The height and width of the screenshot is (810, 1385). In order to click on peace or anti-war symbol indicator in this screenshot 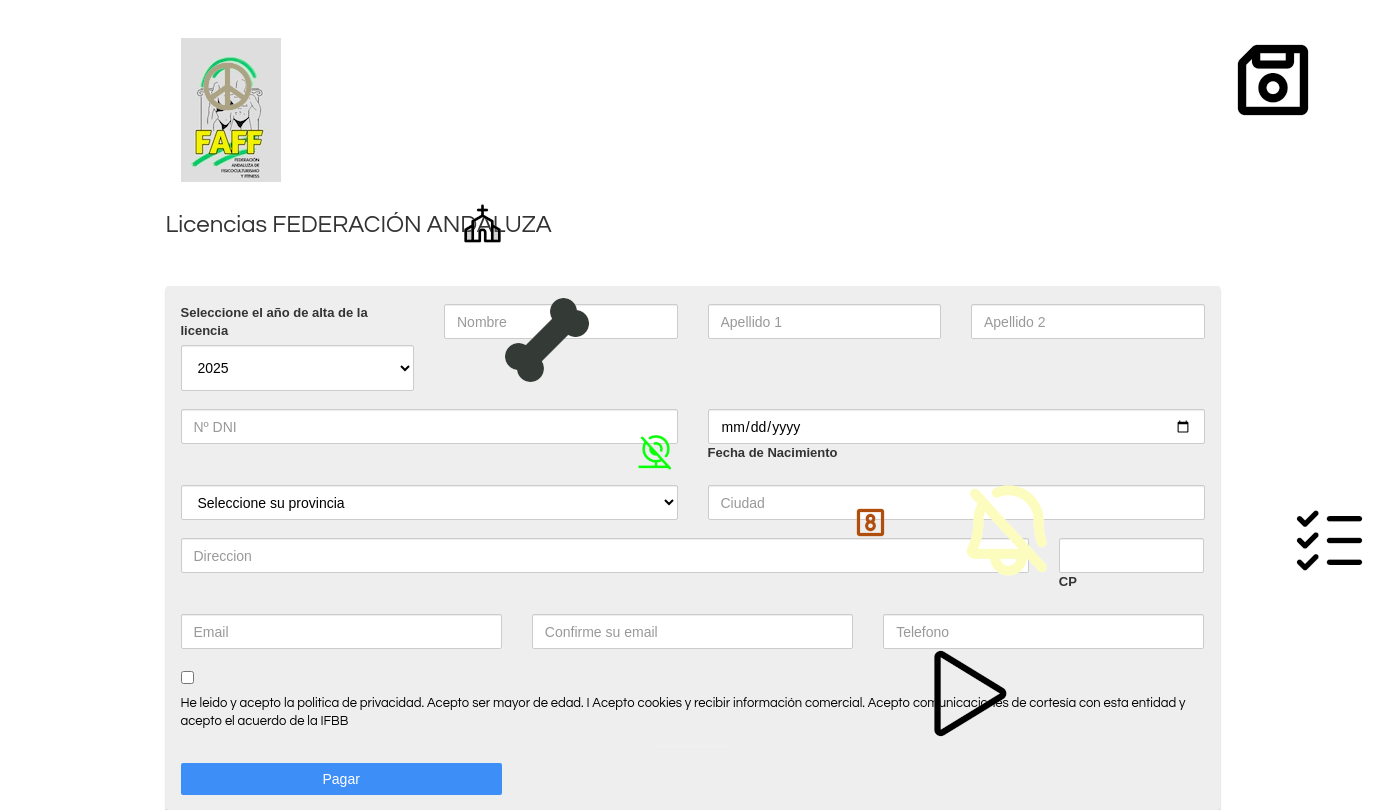, I will do `click(227, 86)`.